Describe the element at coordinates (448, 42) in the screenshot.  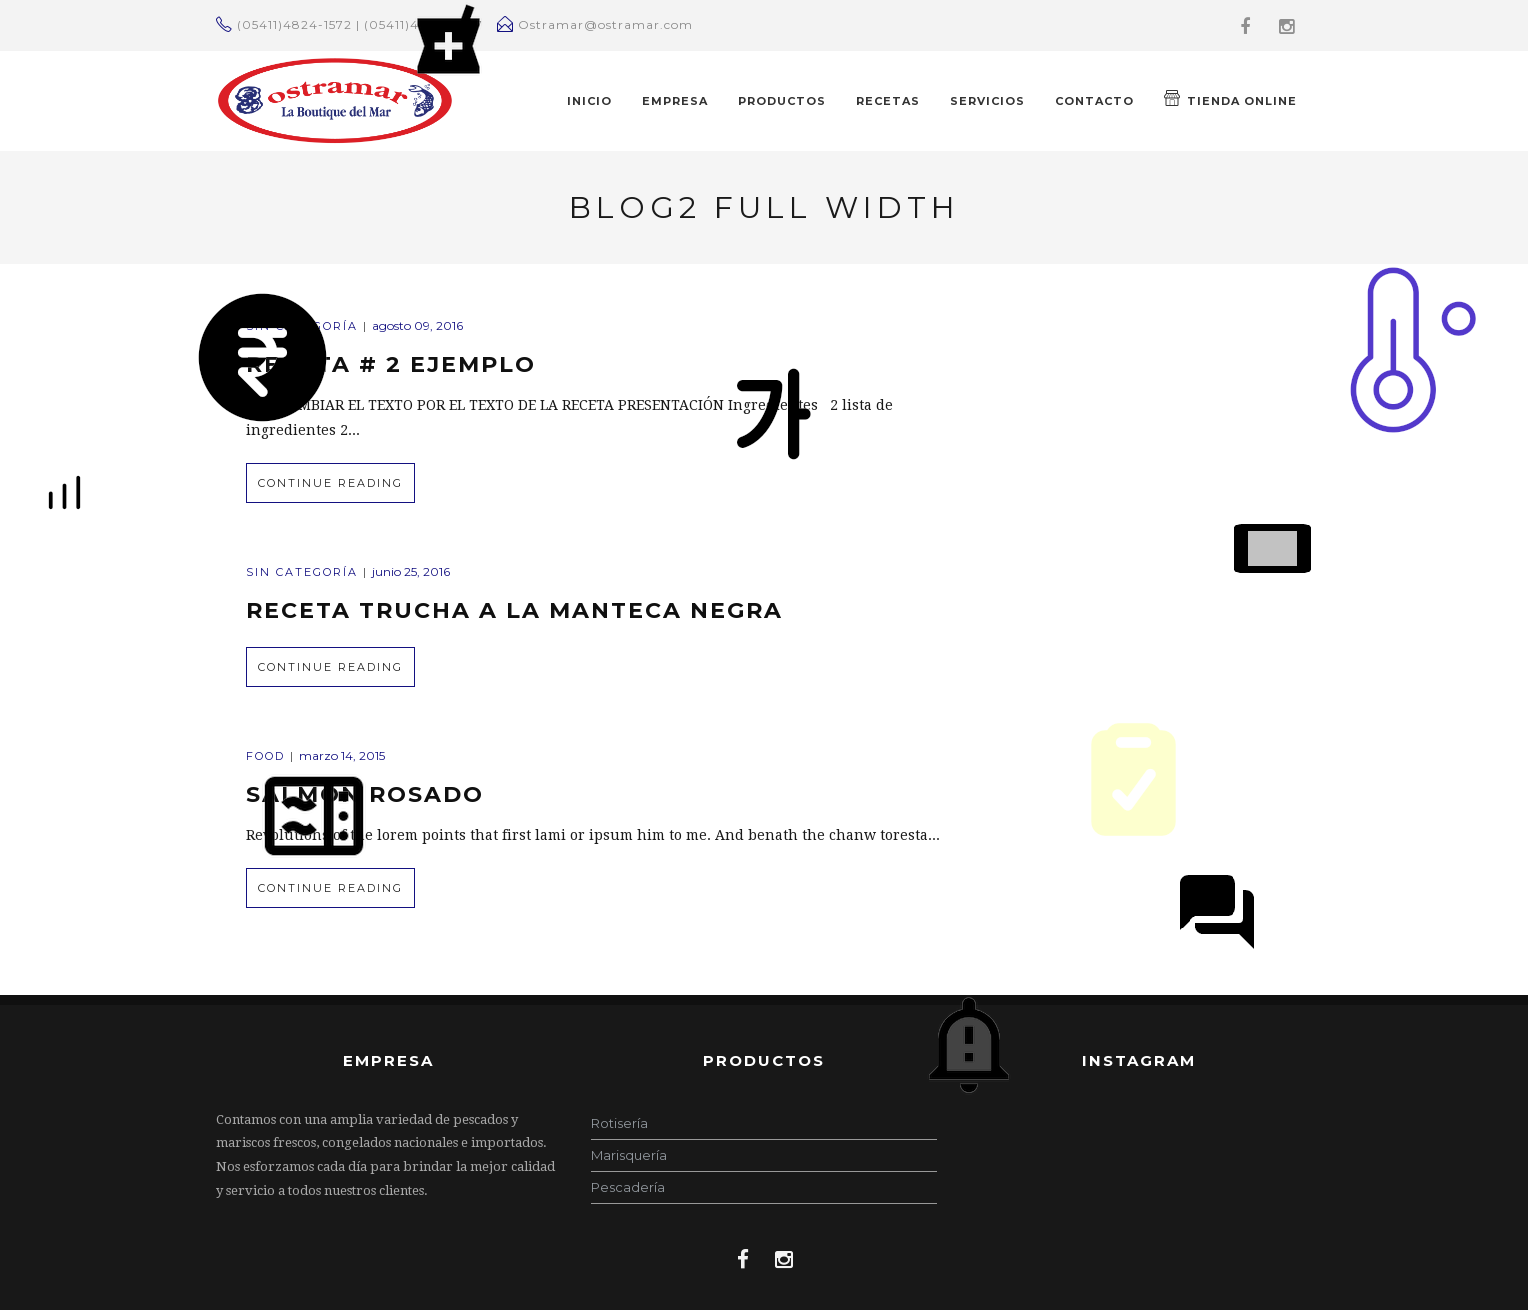
I see `find nearby pharmacies` at that location.